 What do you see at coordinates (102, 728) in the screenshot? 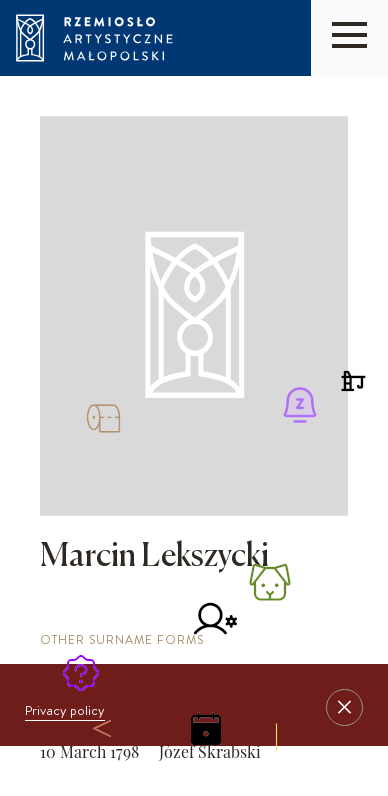
I see `go back to the previous screen` at bounding box center [102, 728].